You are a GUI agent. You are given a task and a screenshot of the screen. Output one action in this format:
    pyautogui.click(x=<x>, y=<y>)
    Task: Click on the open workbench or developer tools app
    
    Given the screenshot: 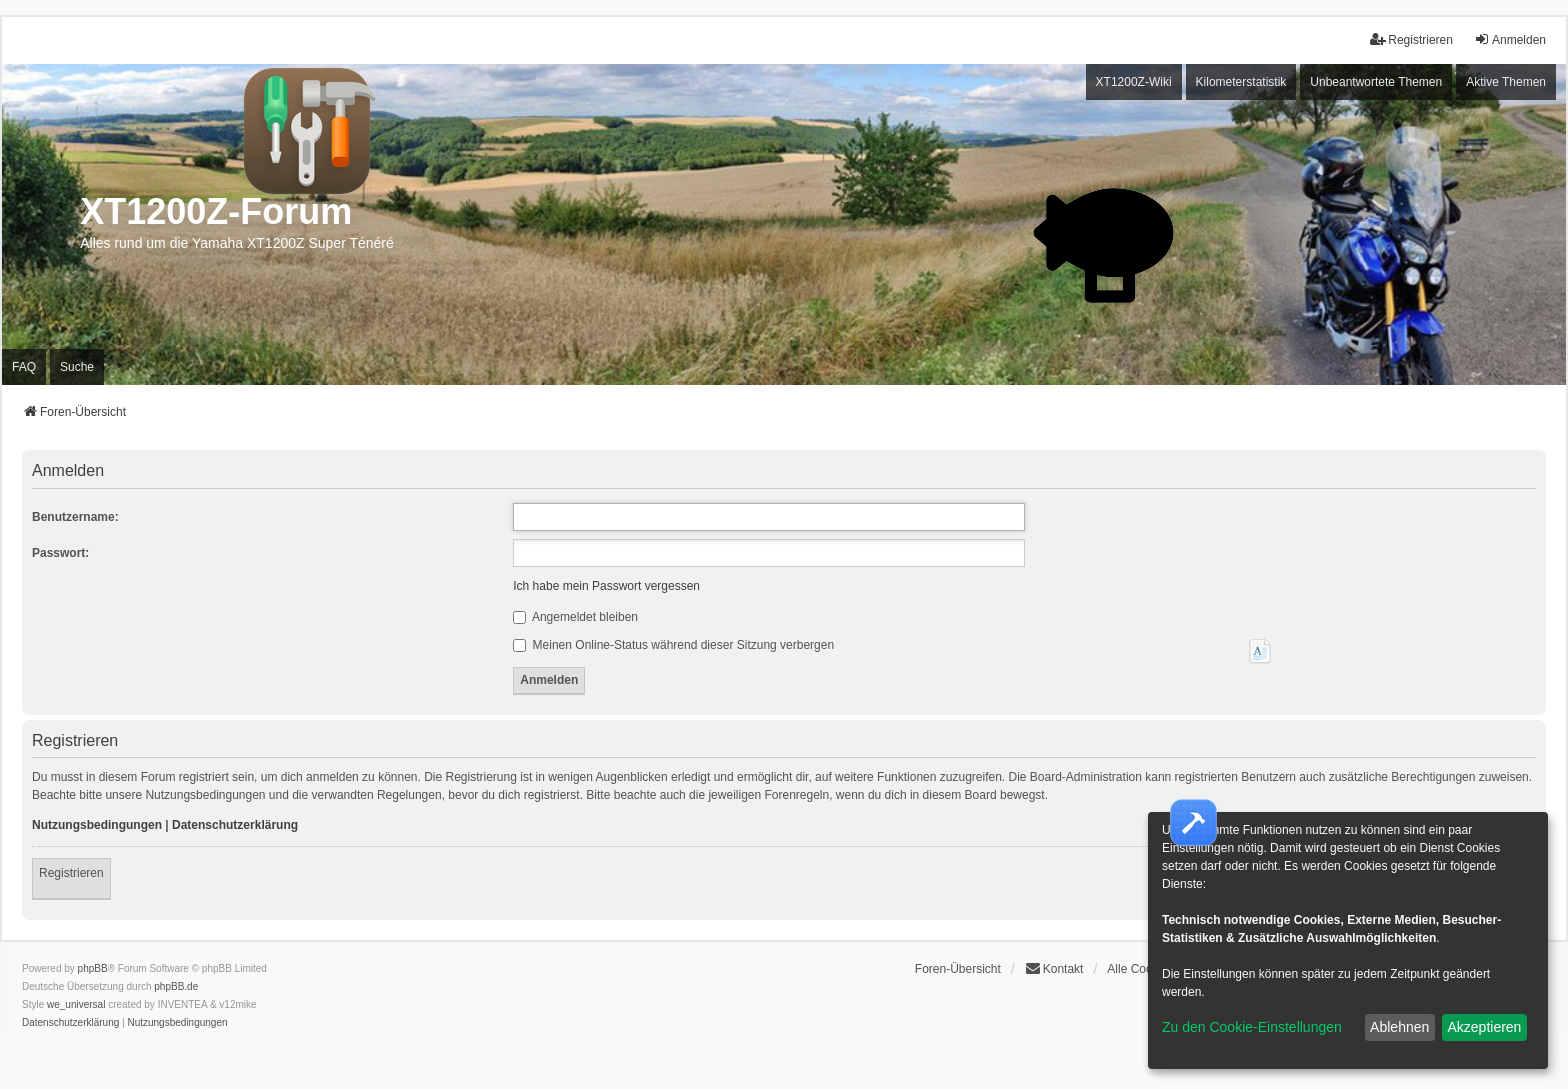 What is the action you would take?
    pyautogui.click(x=307, y=131)
    